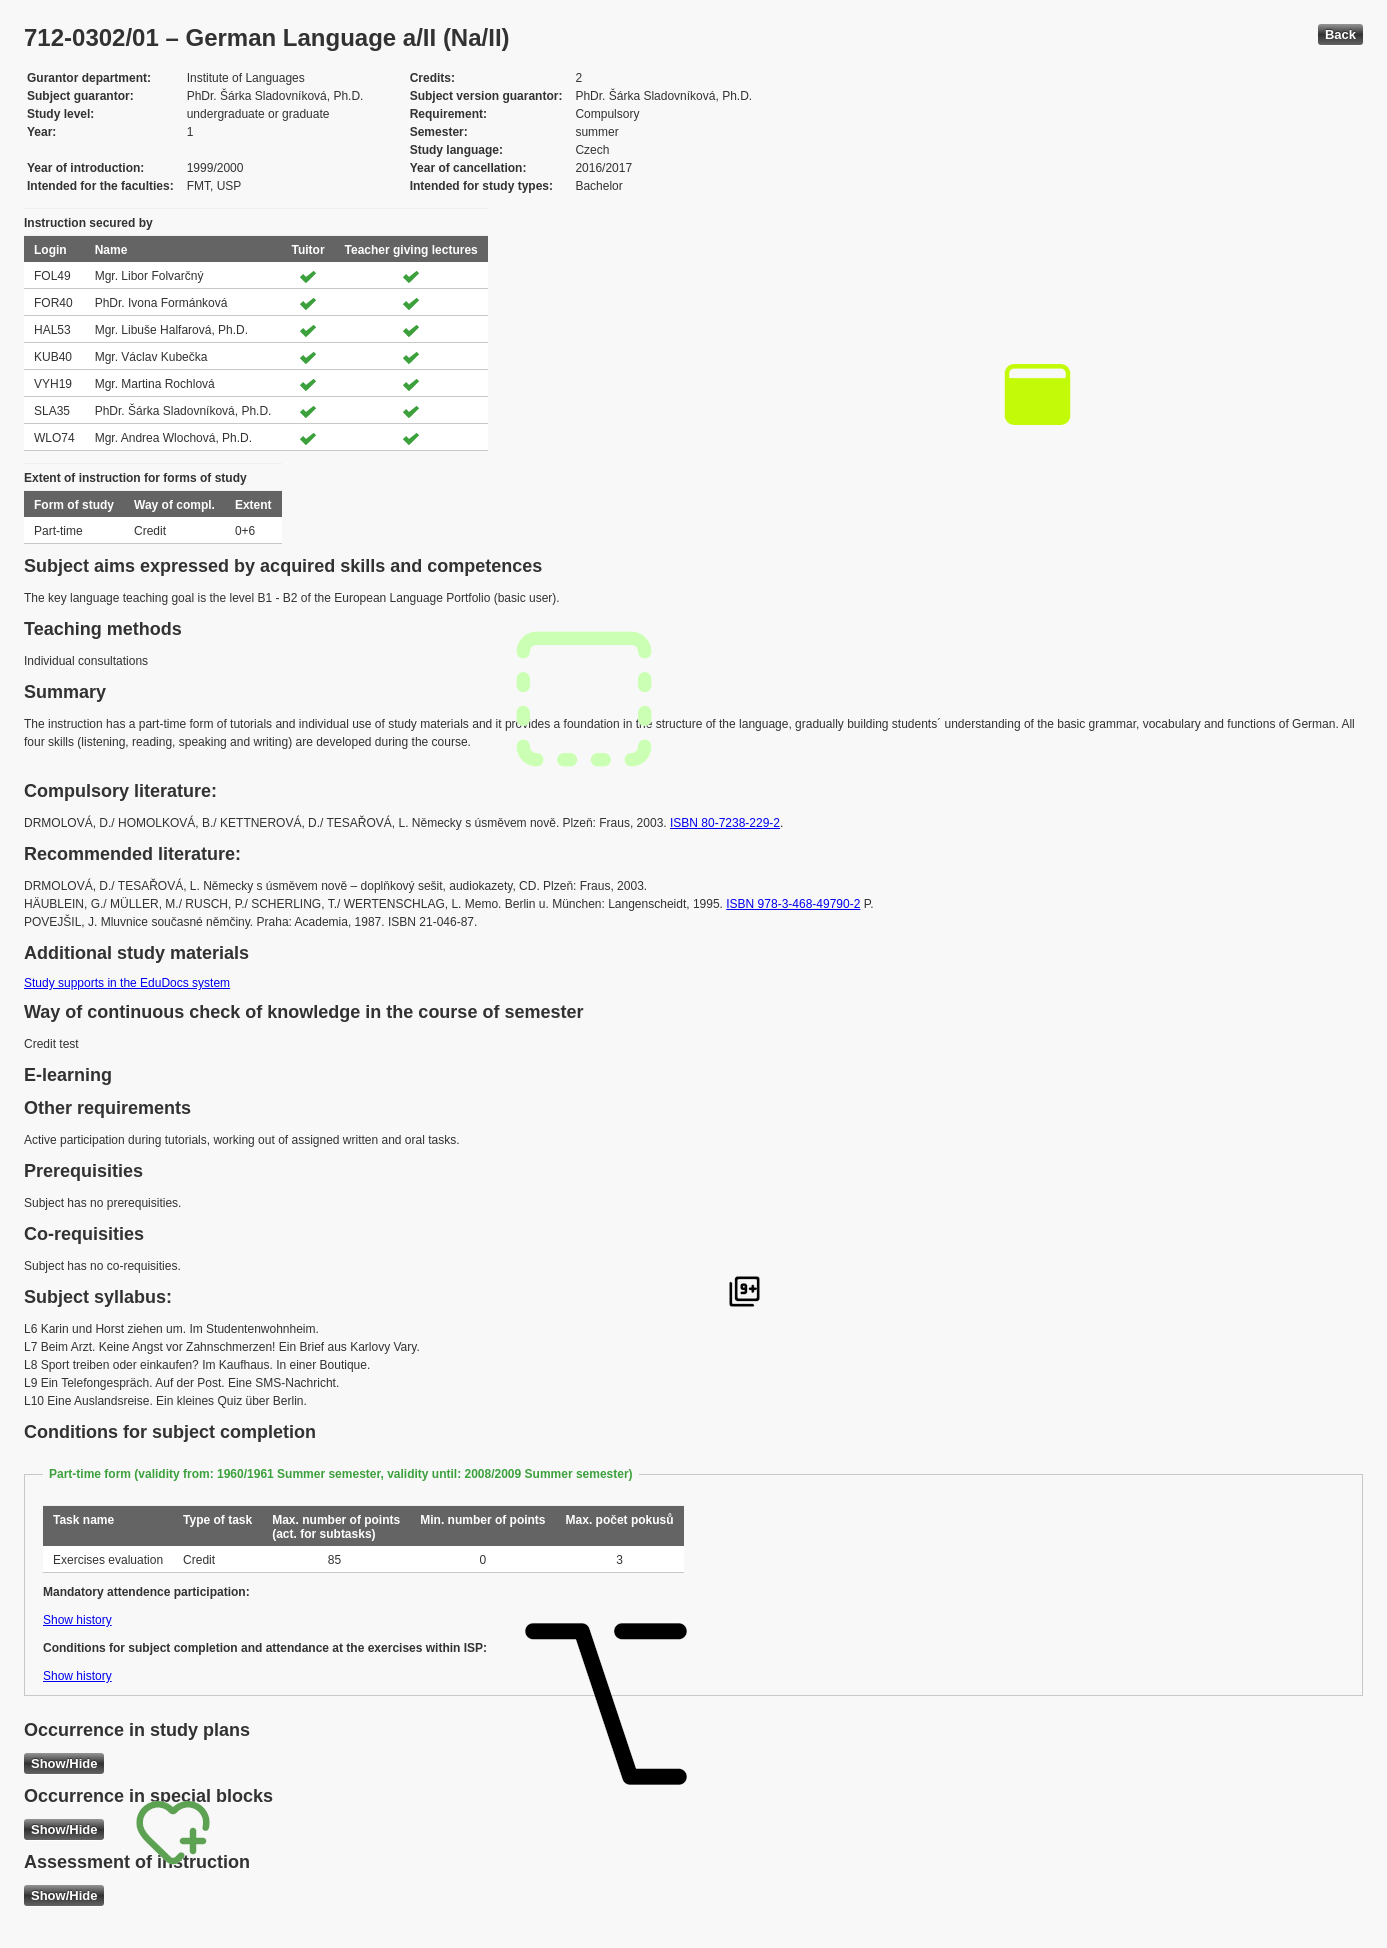 This screenshot has width=1387, height=1948. Describe the element at coordinates (744, 1291) in the screenshot. I see `indicates 9 or more items in a stack or collection` at that location.